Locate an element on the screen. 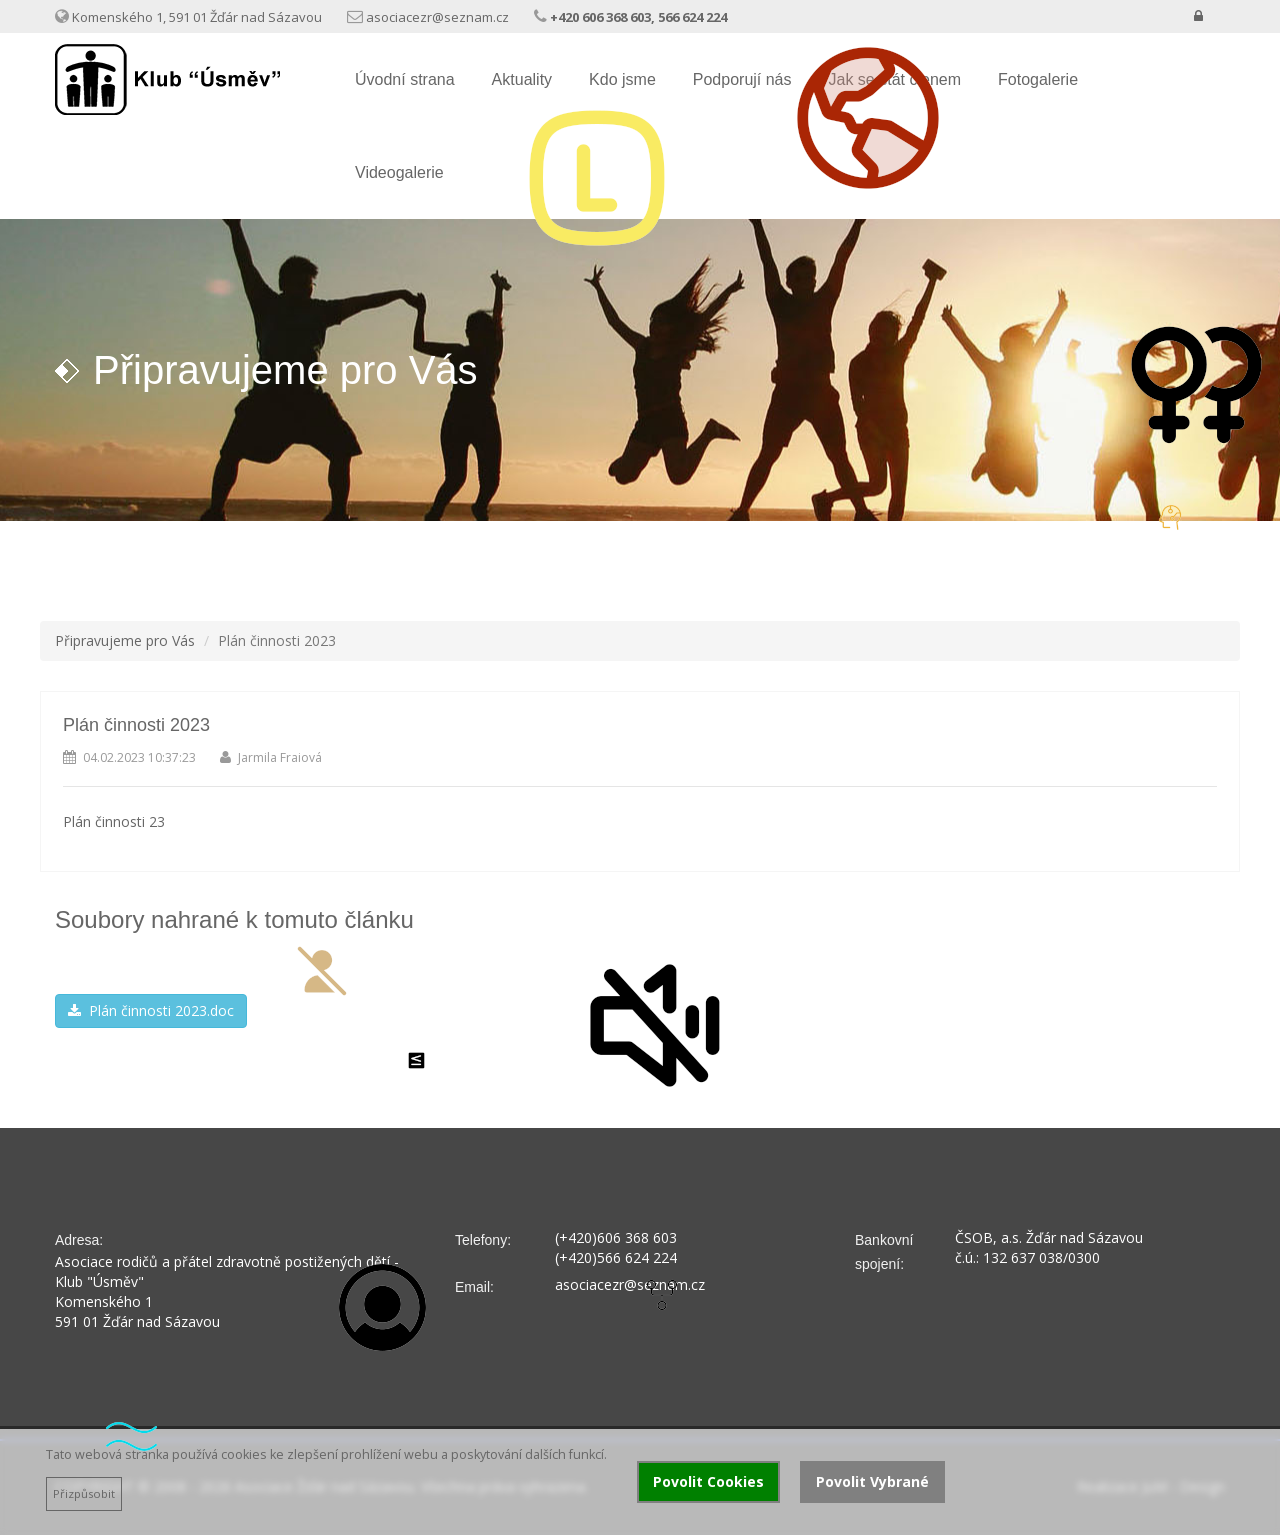 The width and height of the screenshot is (1280, 1535). indicates approximate or estimated value is located at coordinates (131, 1436).